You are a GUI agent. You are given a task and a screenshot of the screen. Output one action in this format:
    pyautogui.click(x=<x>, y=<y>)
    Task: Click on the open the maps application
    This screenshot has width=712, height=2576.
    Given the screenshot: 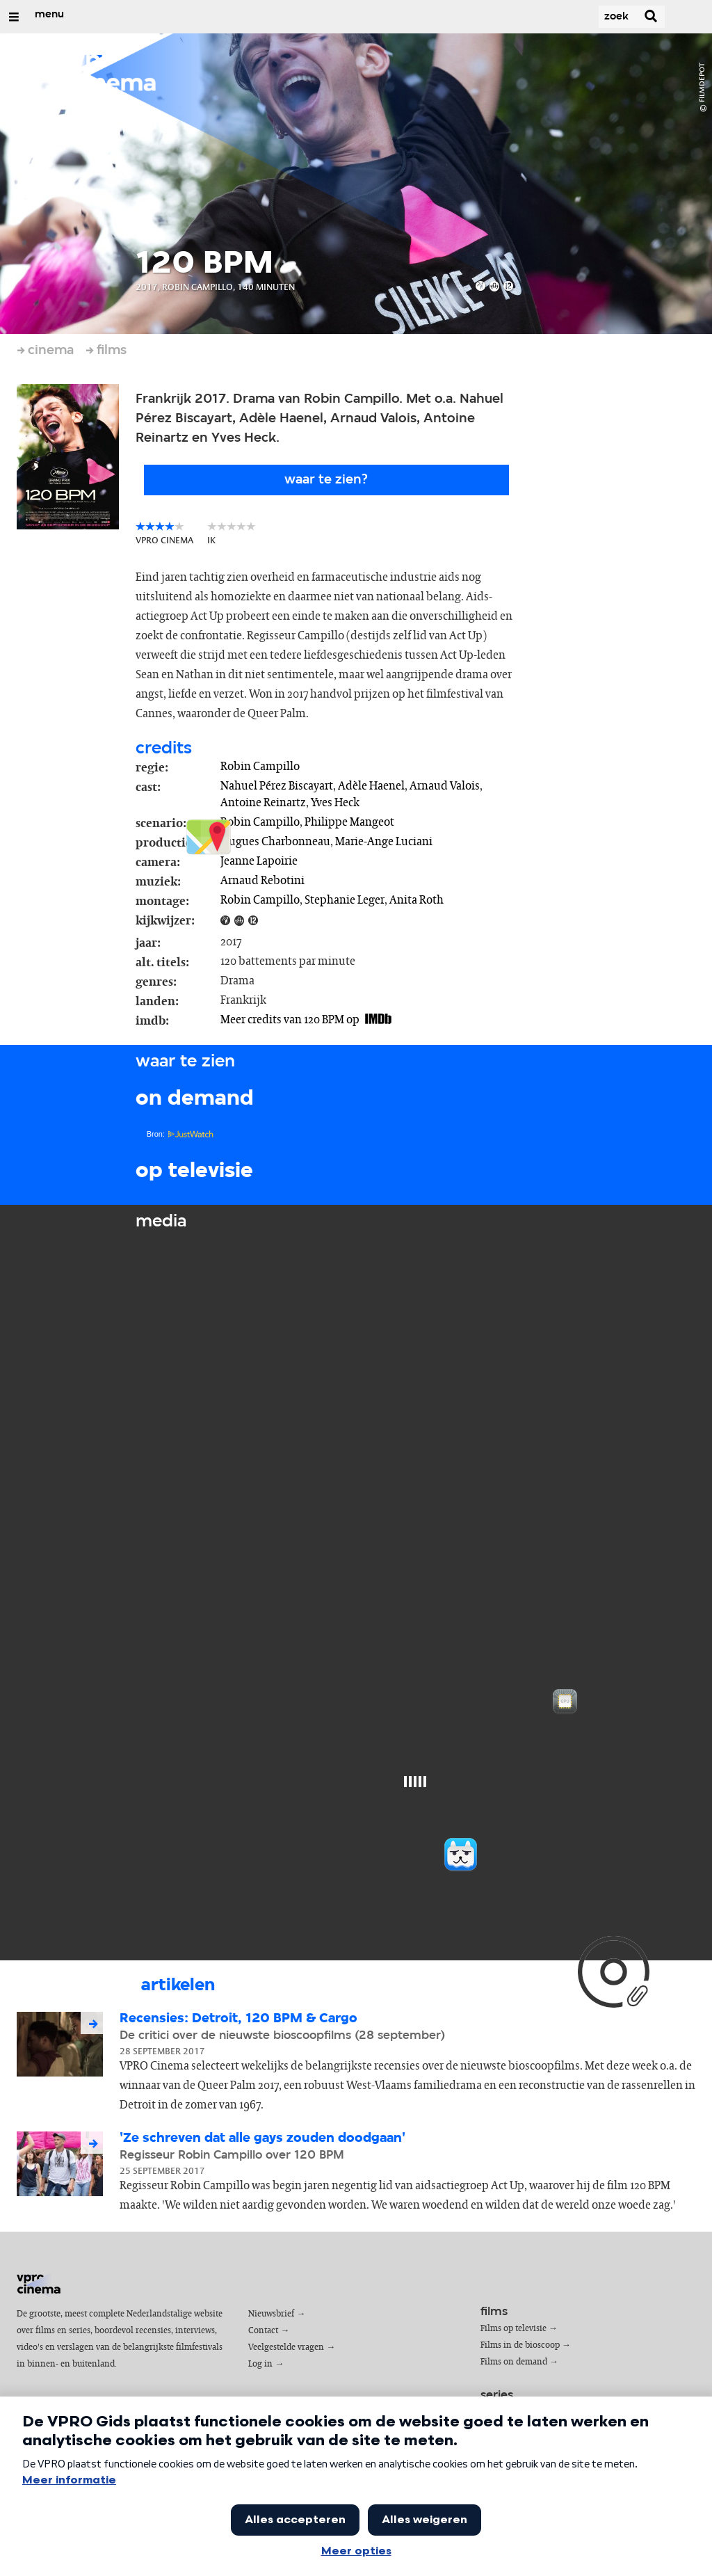 What is the action you would take?
    pyautogui.click(x=209, y=837)
    